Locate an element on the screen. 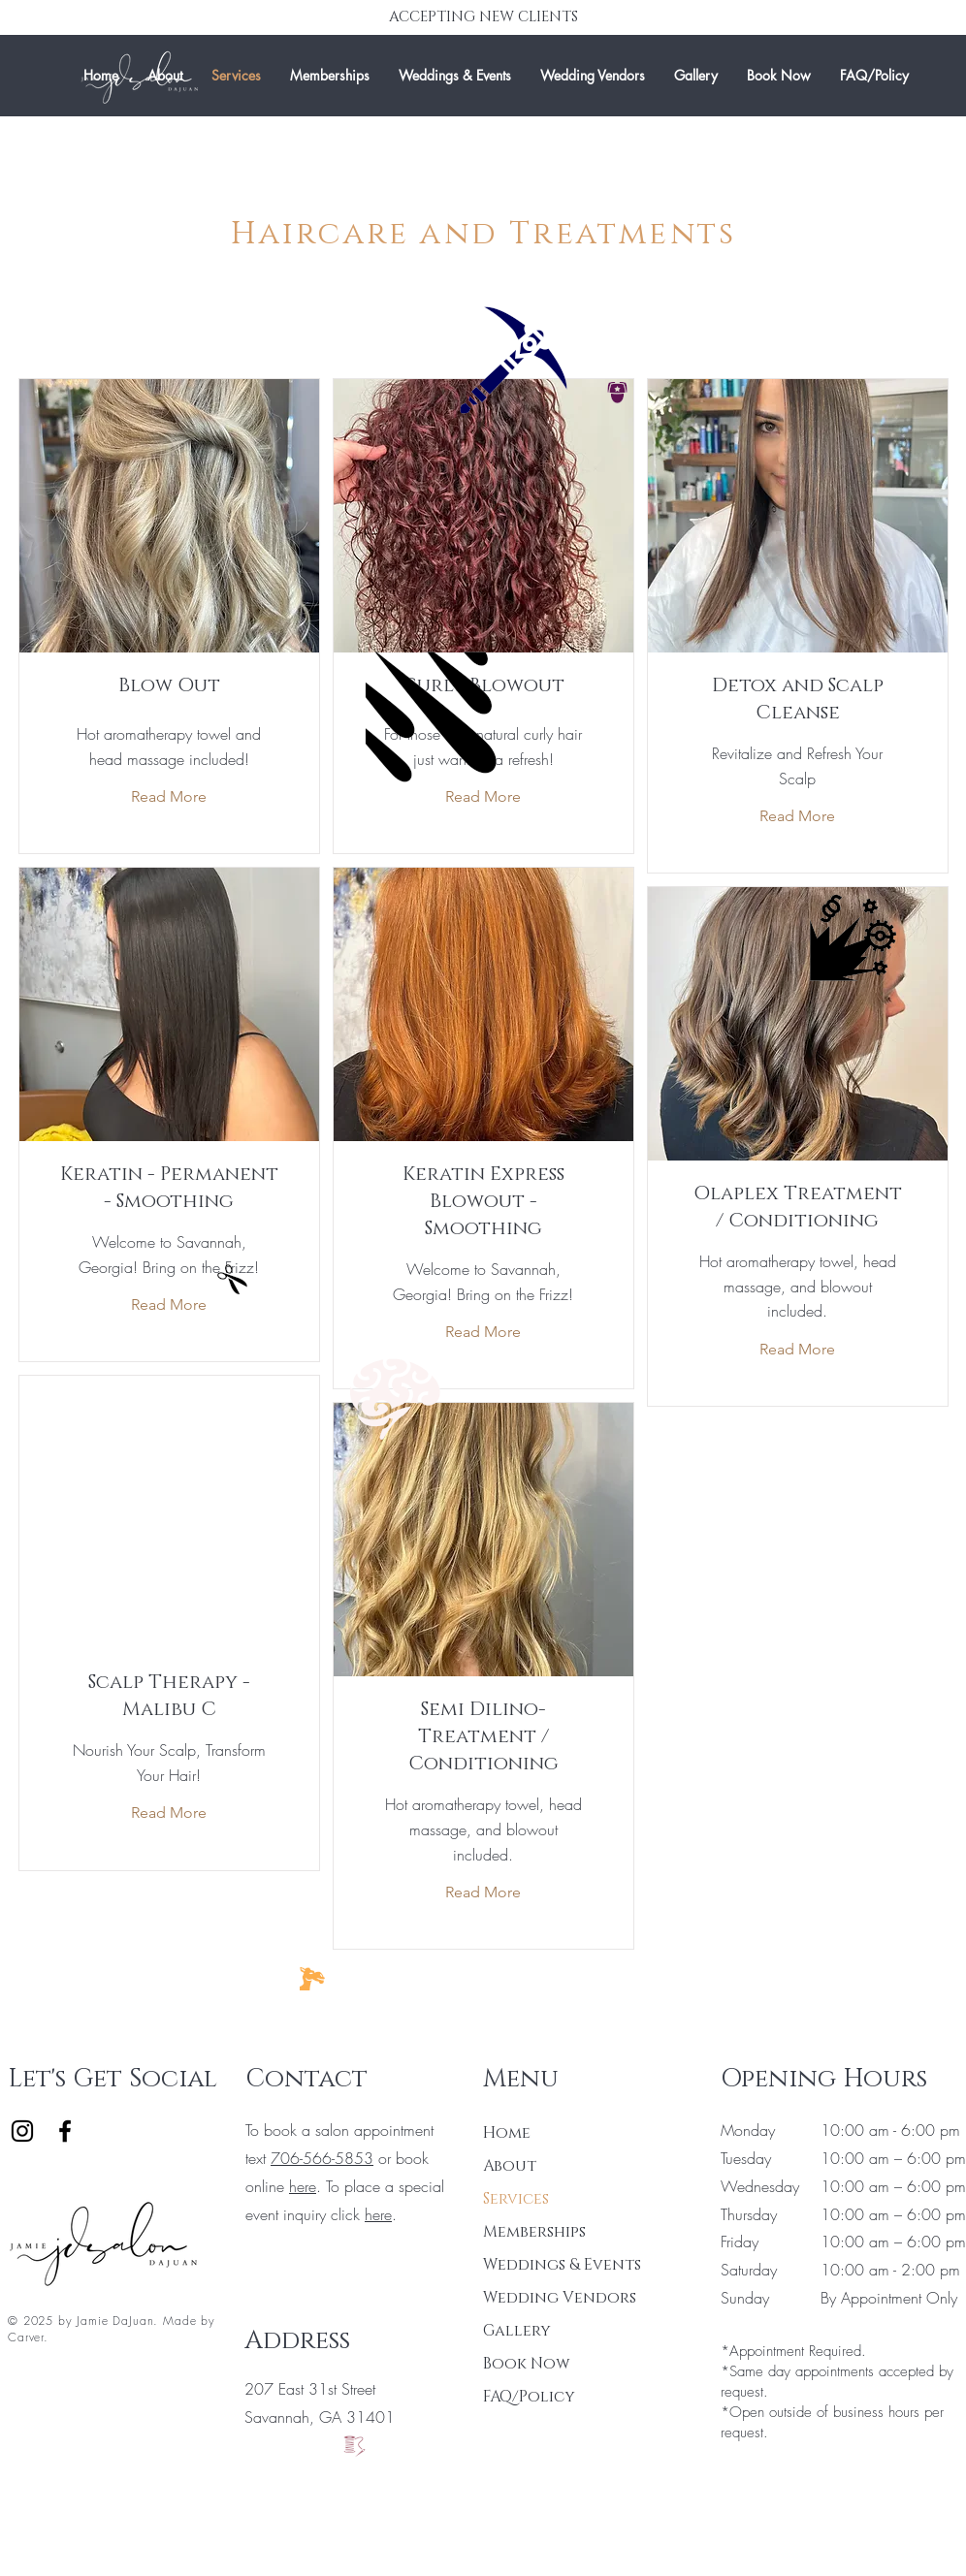 The height and width of the screenshot is (2576, 966). select war pick weapon in game inventory is located at coordinates (513, 360).